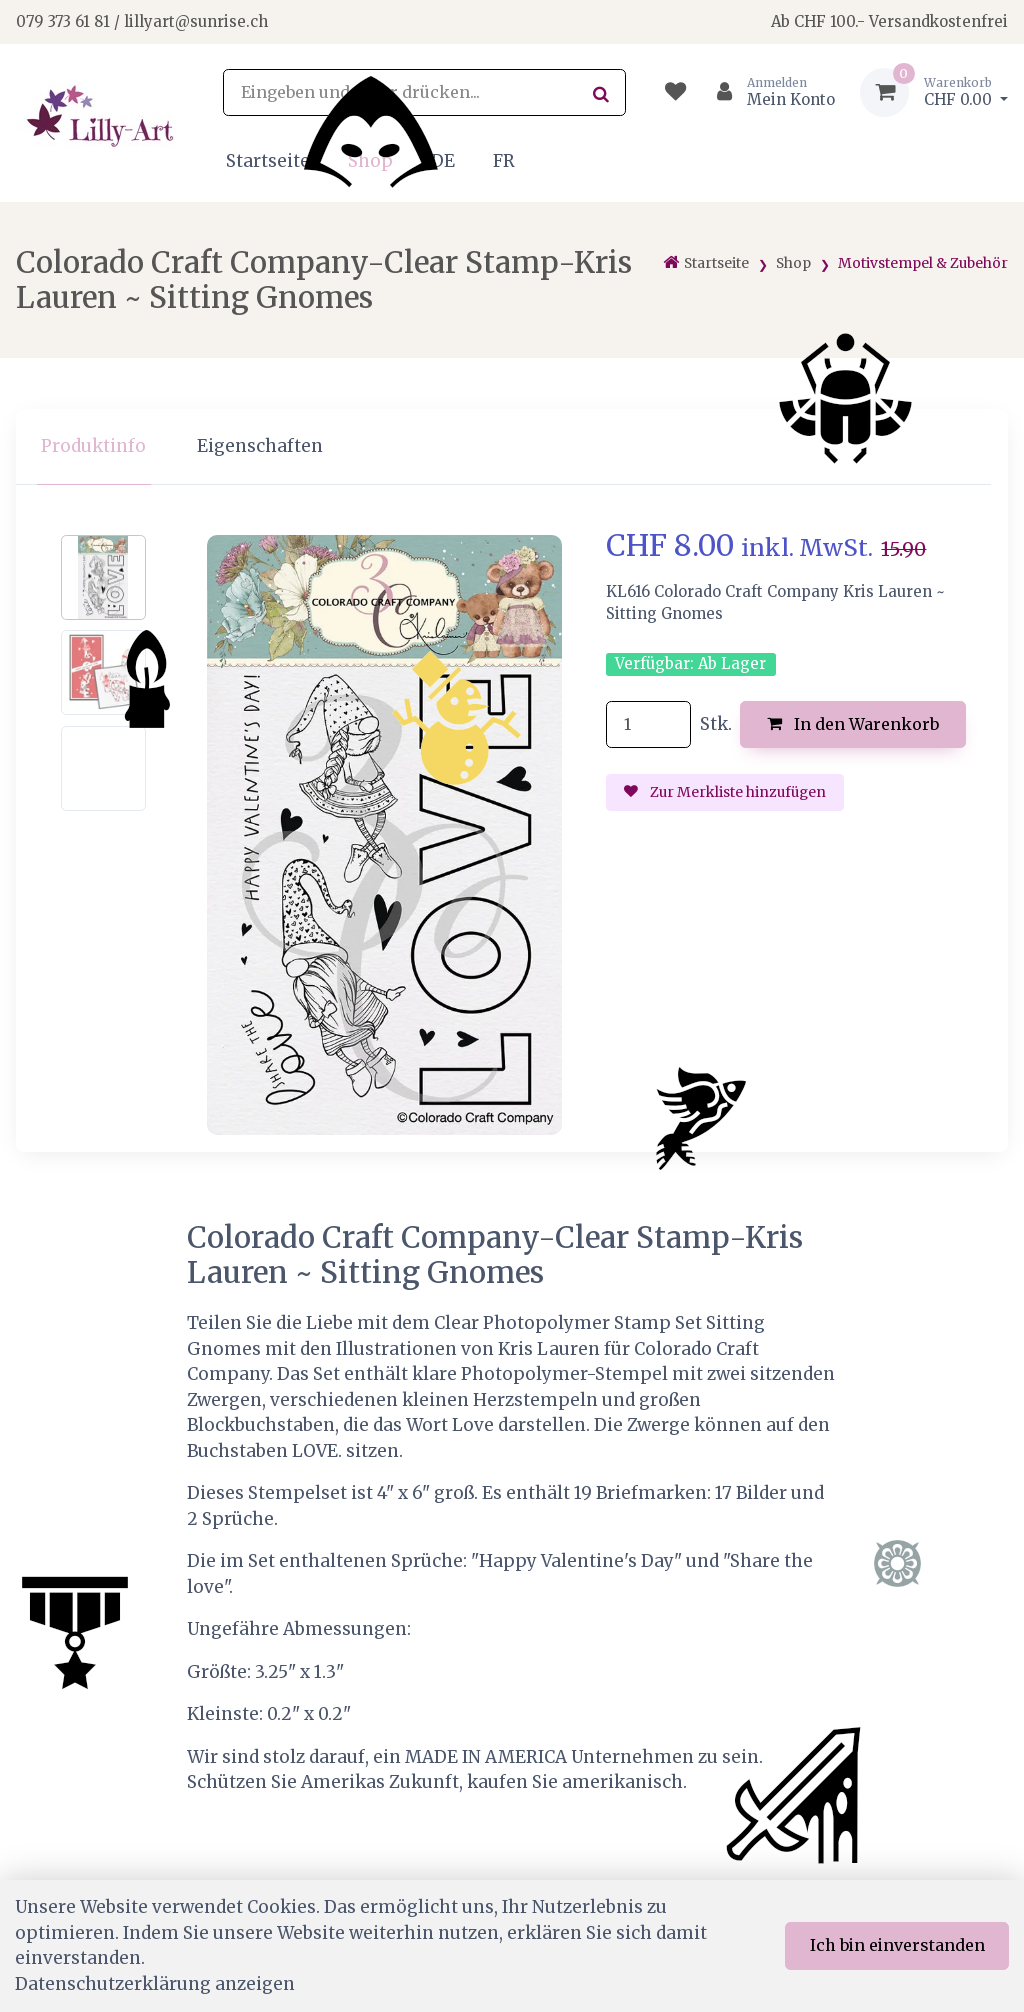  What do you see at coordinates (455, 718) in the screenshot?
I see `winter or holiday-themed content` at bounding box center [455, 718].